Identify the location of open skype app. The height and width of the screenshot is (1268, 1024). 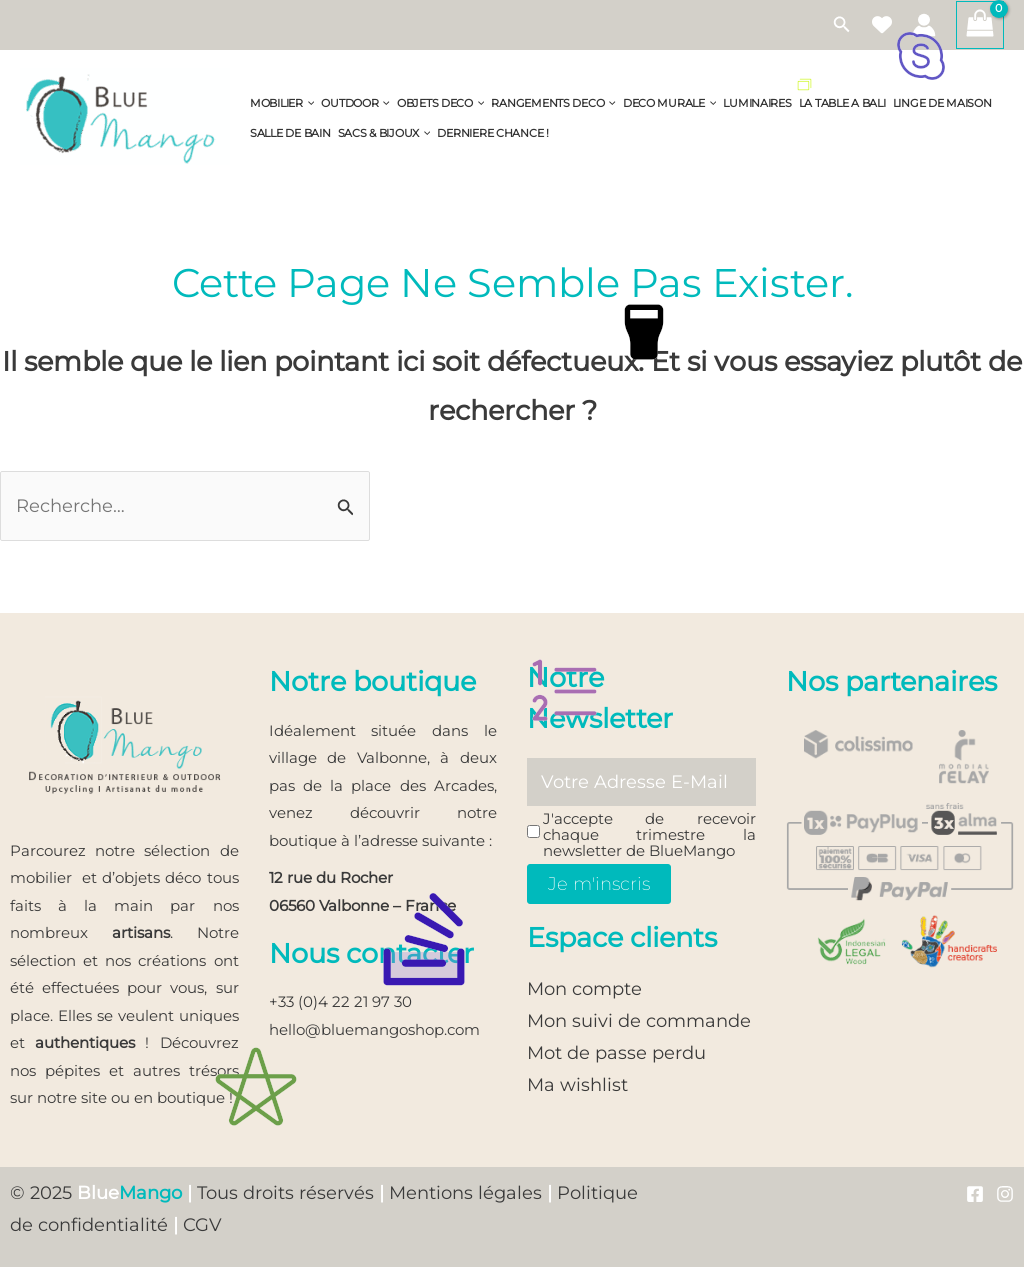
(921, 56).